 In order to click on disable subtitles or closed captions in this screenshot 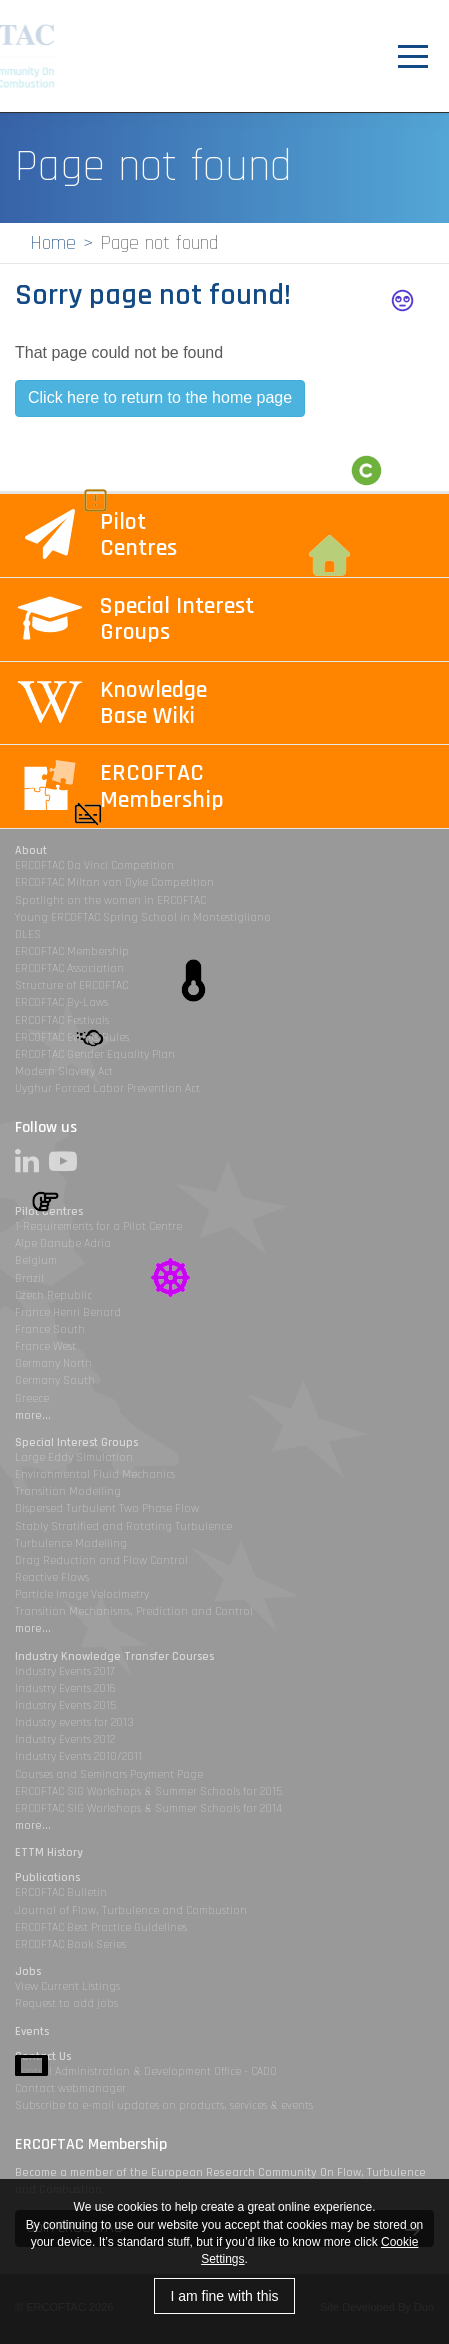, I will do `click(88, 814)`.